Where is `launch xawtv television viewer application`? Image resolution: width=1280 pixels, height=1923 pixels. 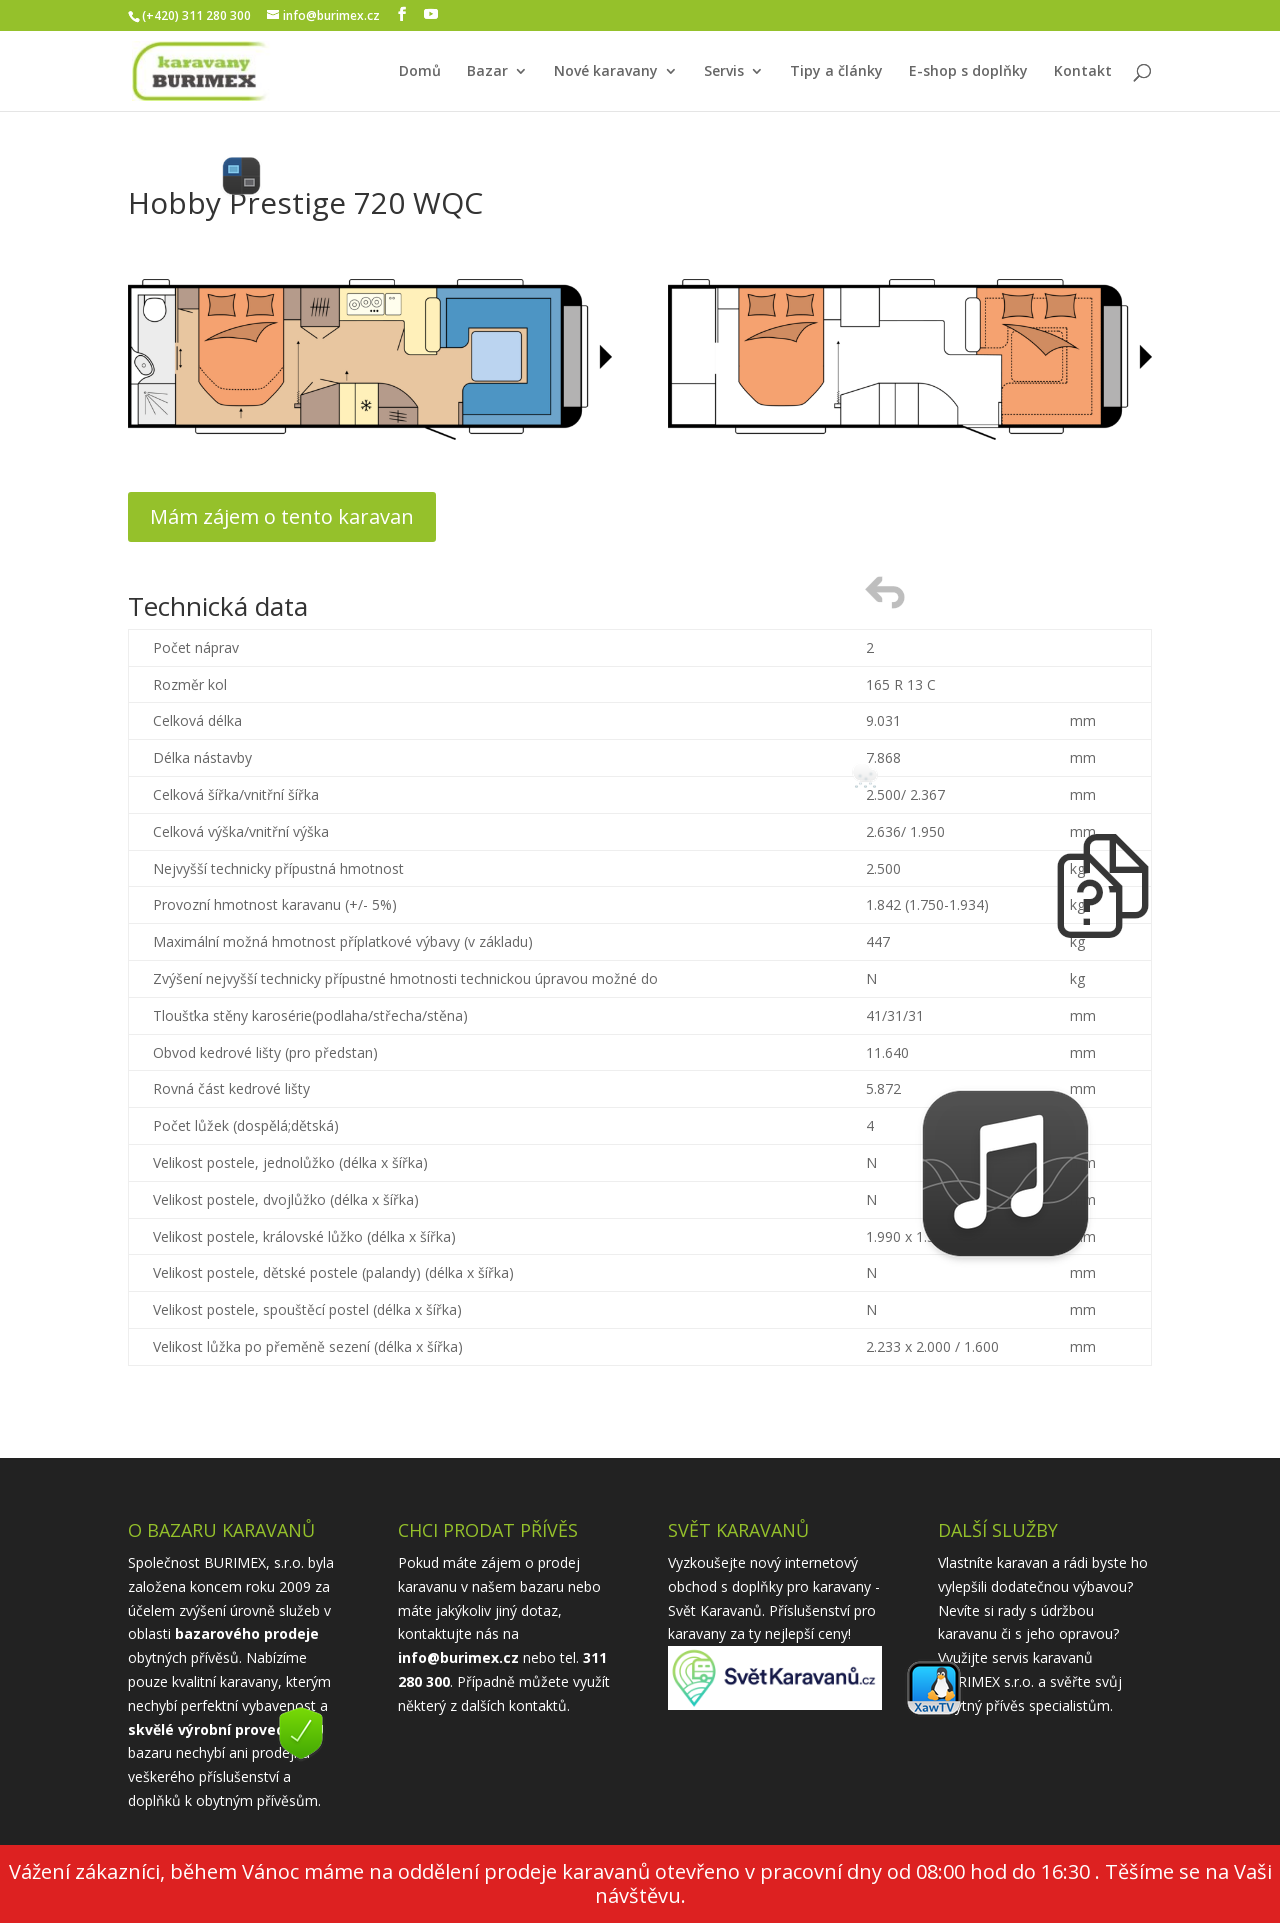
launch xawtv television viewer application is located at coordinates (934, 1688).